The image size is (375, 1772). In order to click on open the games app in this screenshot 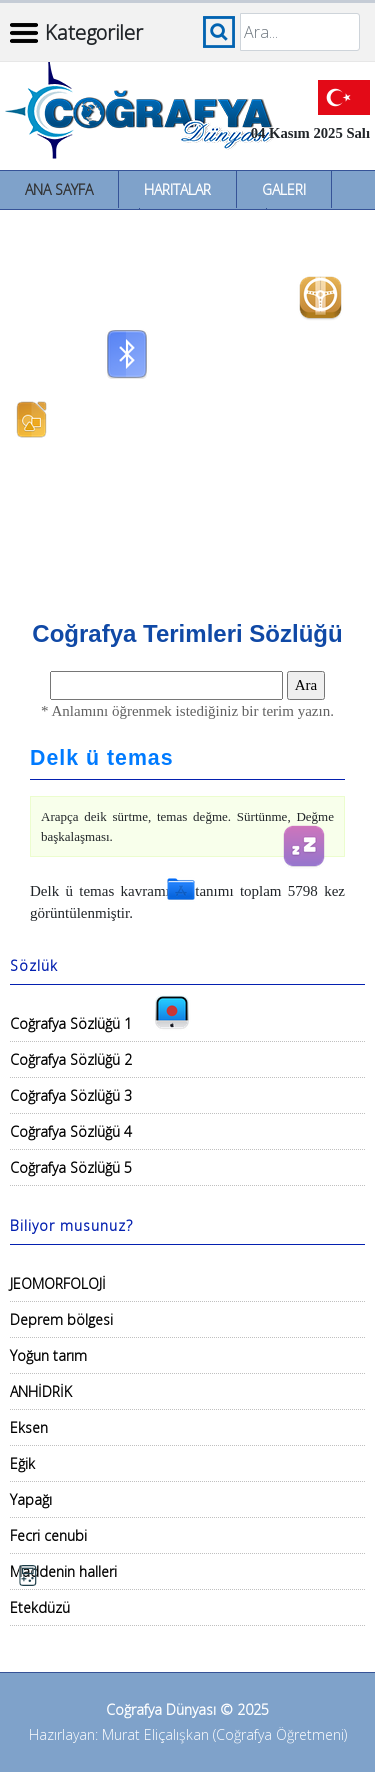, I will do `click(28, 1575)`.